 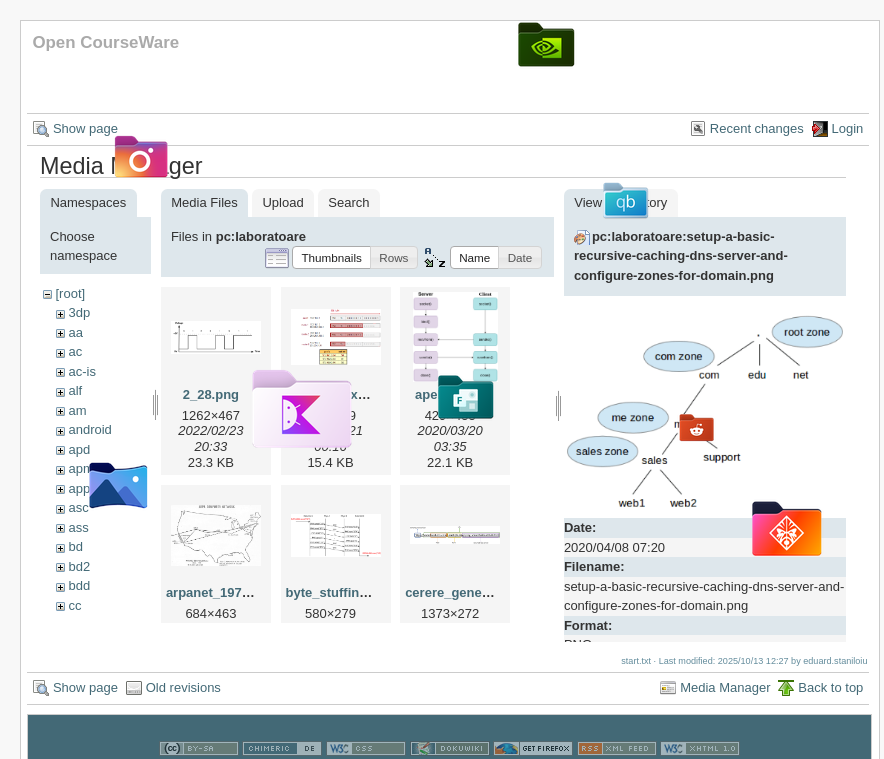 I want to click on open folder containing Microsoft Forms files, so click(x=465, y=398).